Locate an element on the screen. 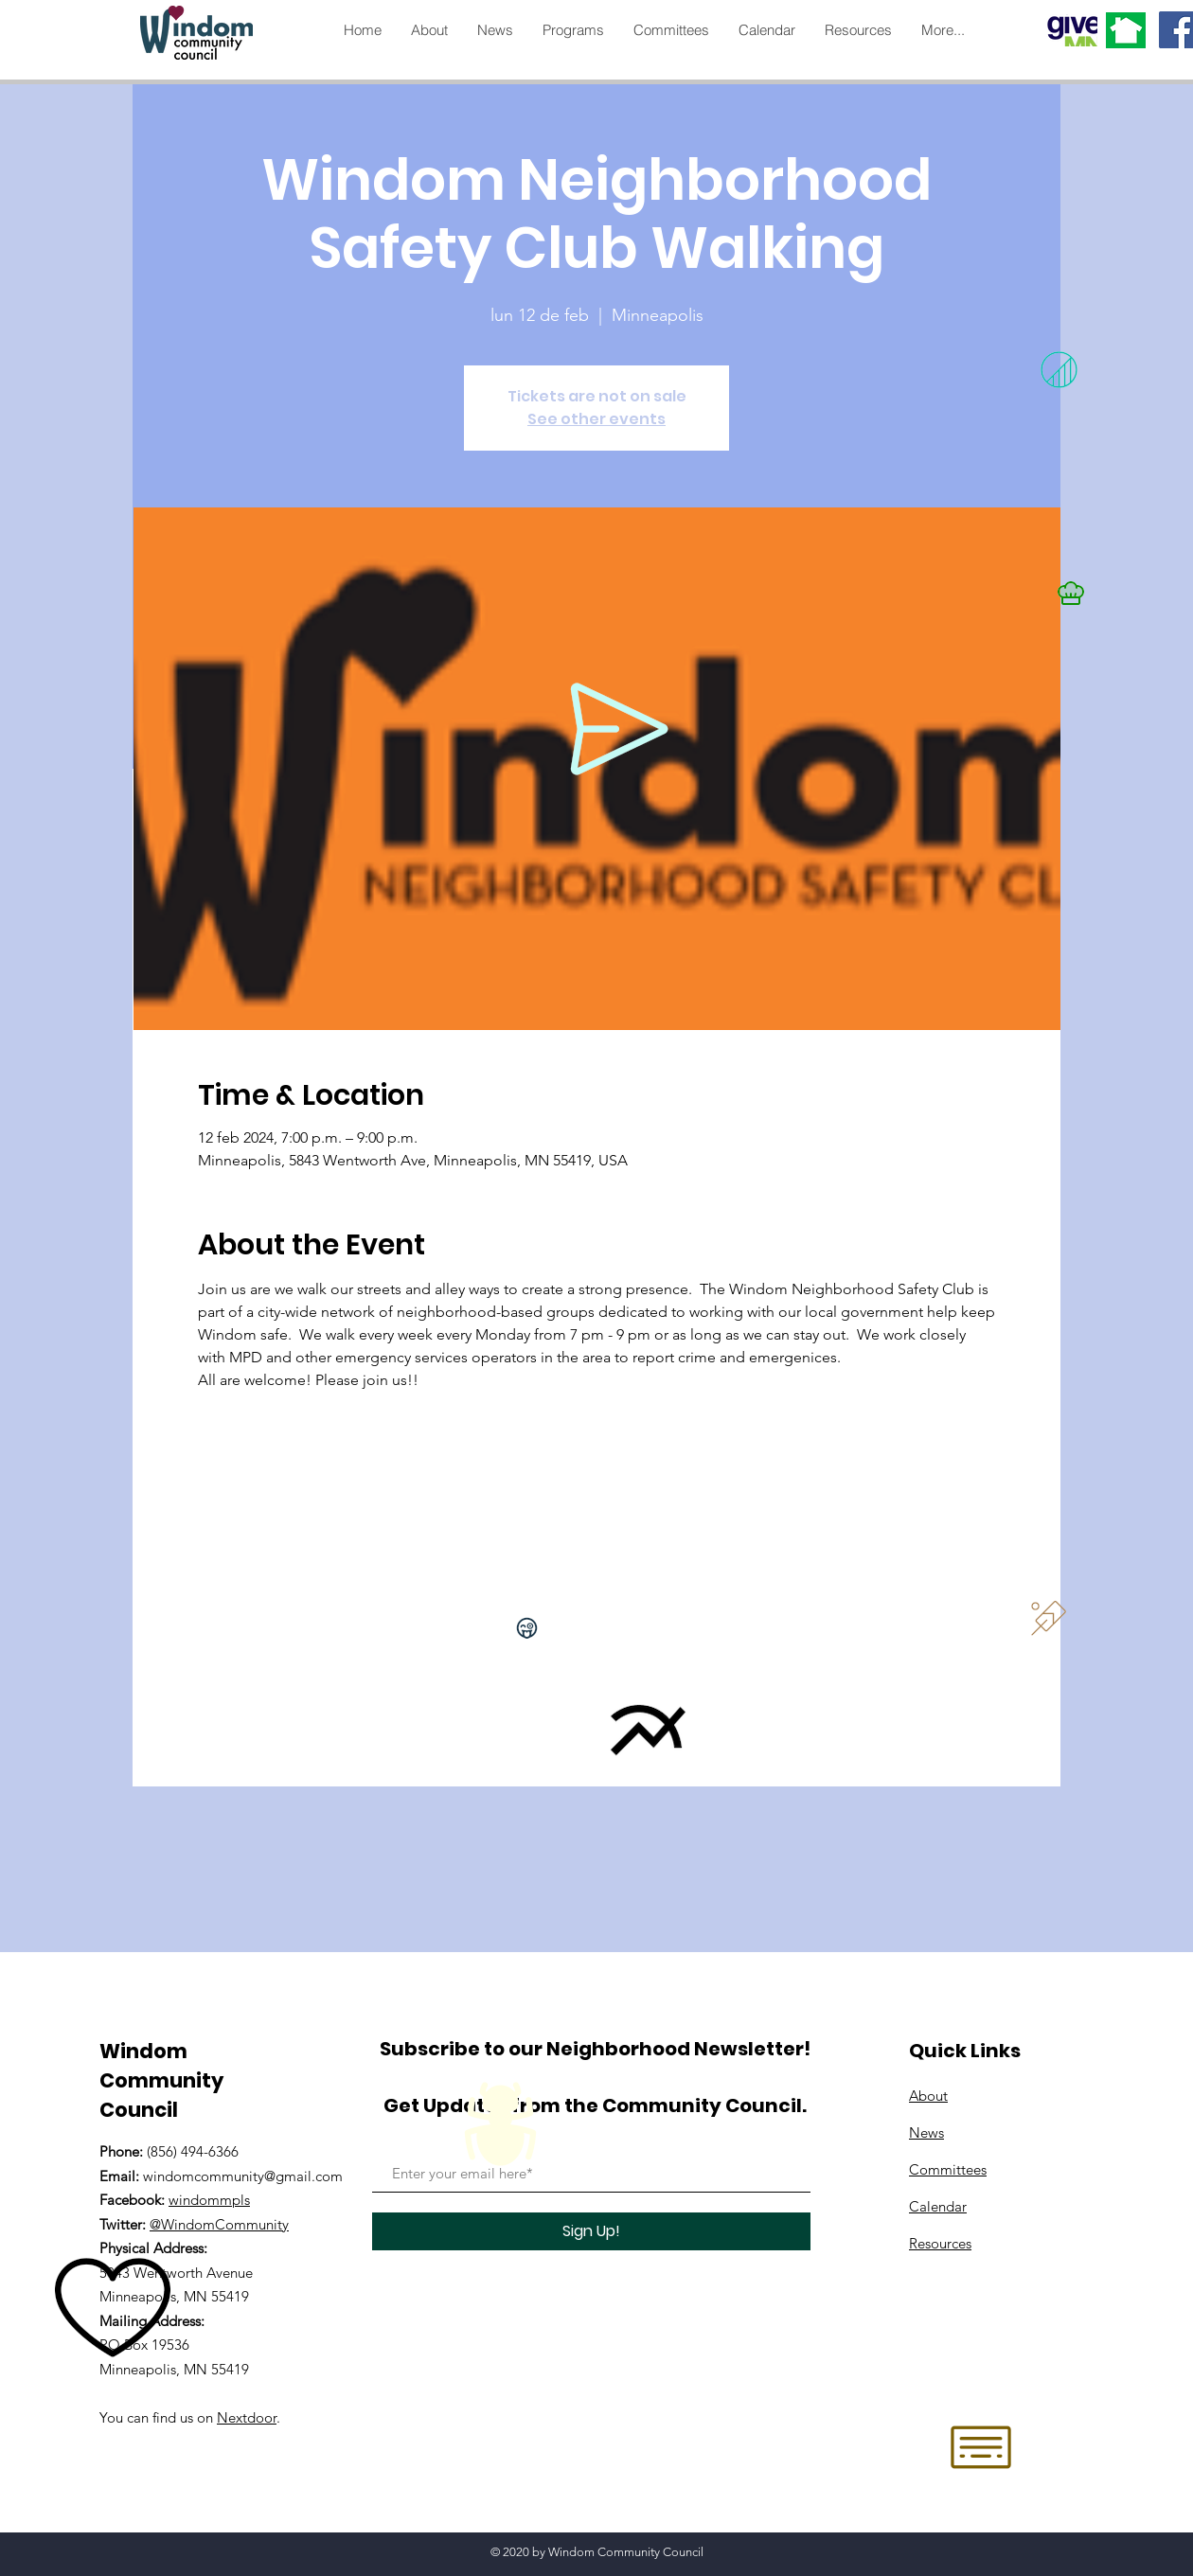 The height and width of the screenshot is (2576, 1193). cricket sport or game category is located at coordinates (1046, 1617).